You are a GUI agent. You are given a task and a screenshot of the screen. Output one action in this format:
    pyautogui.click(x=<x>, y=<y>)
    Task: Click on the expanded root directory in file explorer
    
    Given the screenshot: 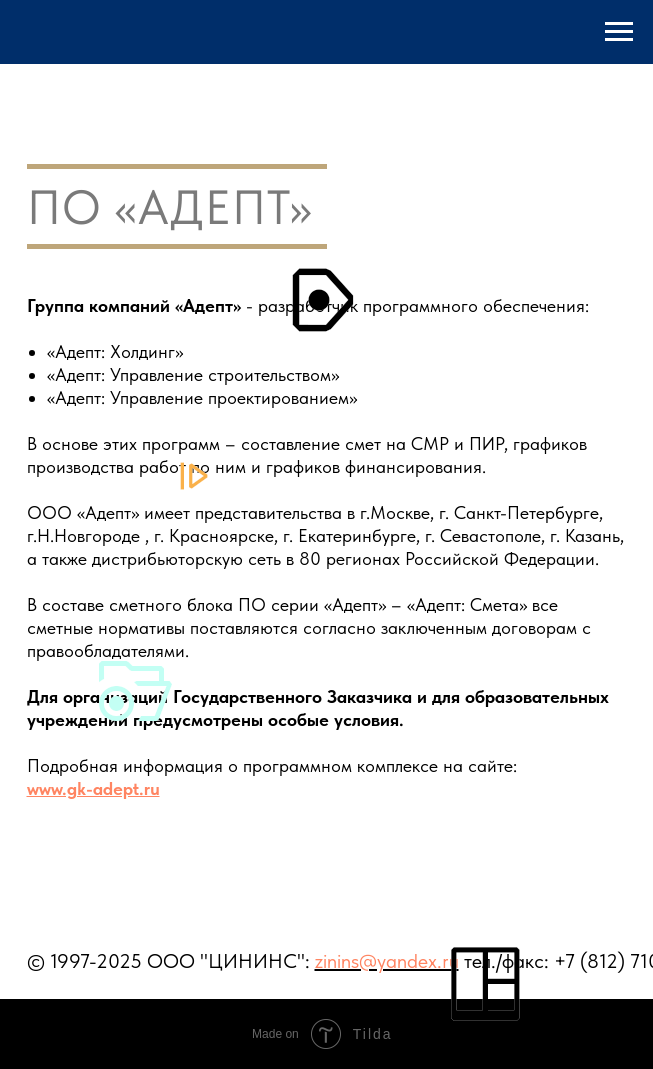 What is the action you would take?
    pyautogui.click(x=134, y=691)
    